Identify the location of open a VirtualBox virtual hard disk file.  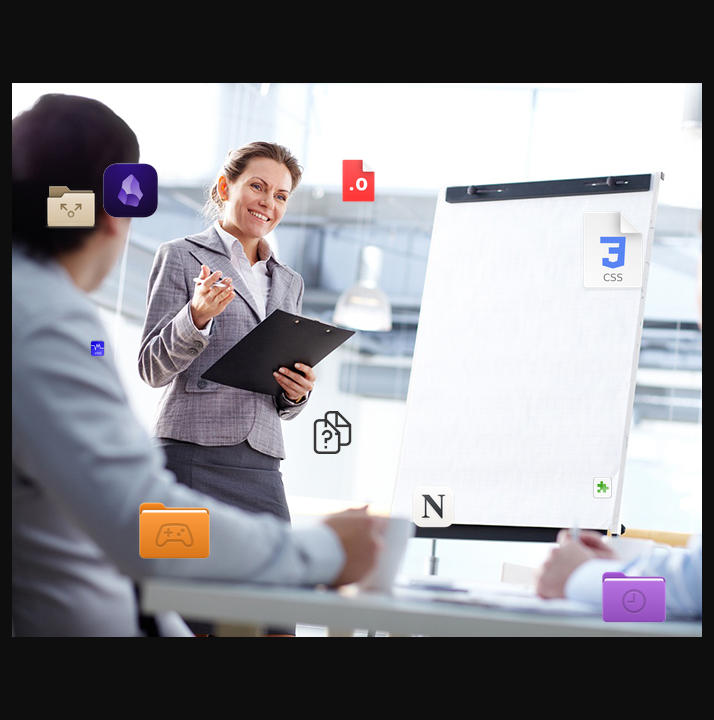
(97, 348).